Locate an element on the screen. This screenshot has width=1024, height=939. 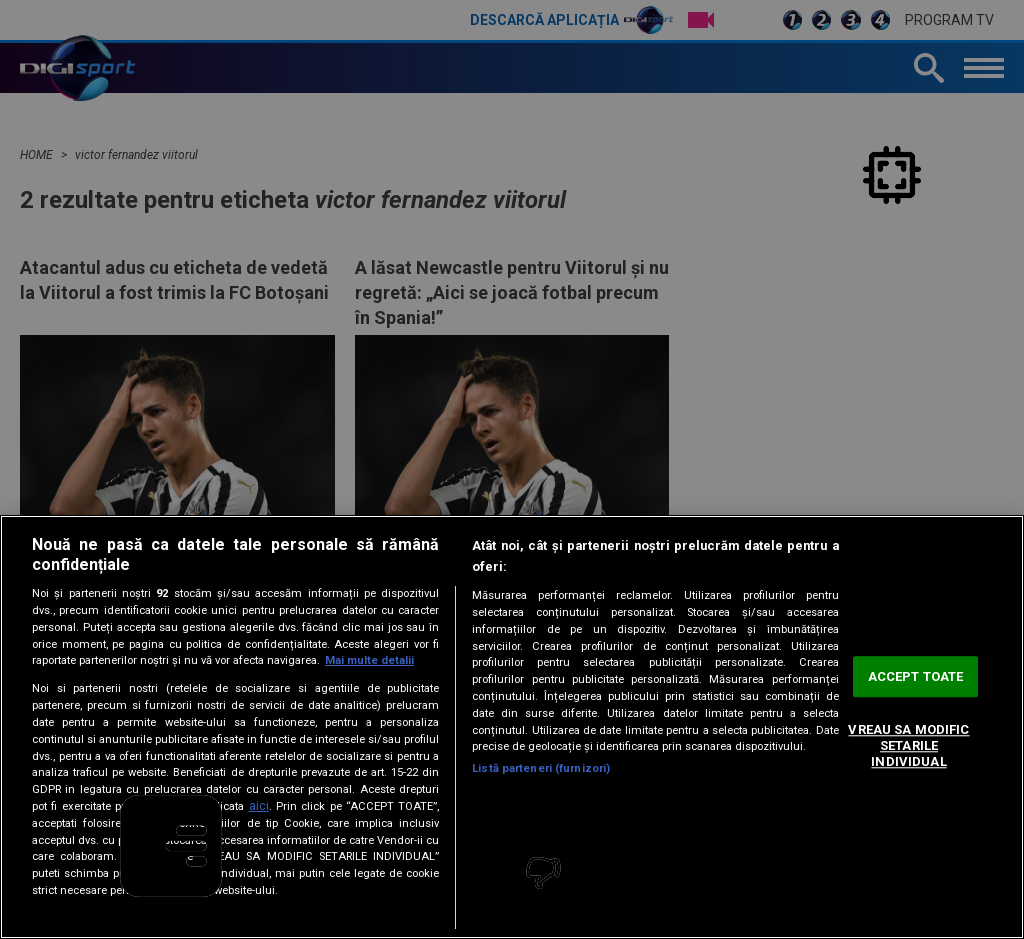
dislike or downvote content is located at coordinates (543, 871).